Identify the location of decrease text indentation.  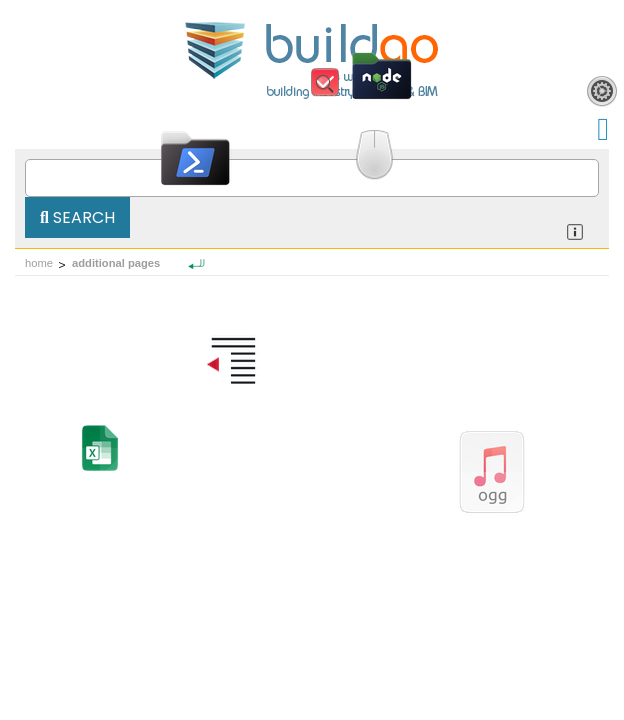
(231, 362).